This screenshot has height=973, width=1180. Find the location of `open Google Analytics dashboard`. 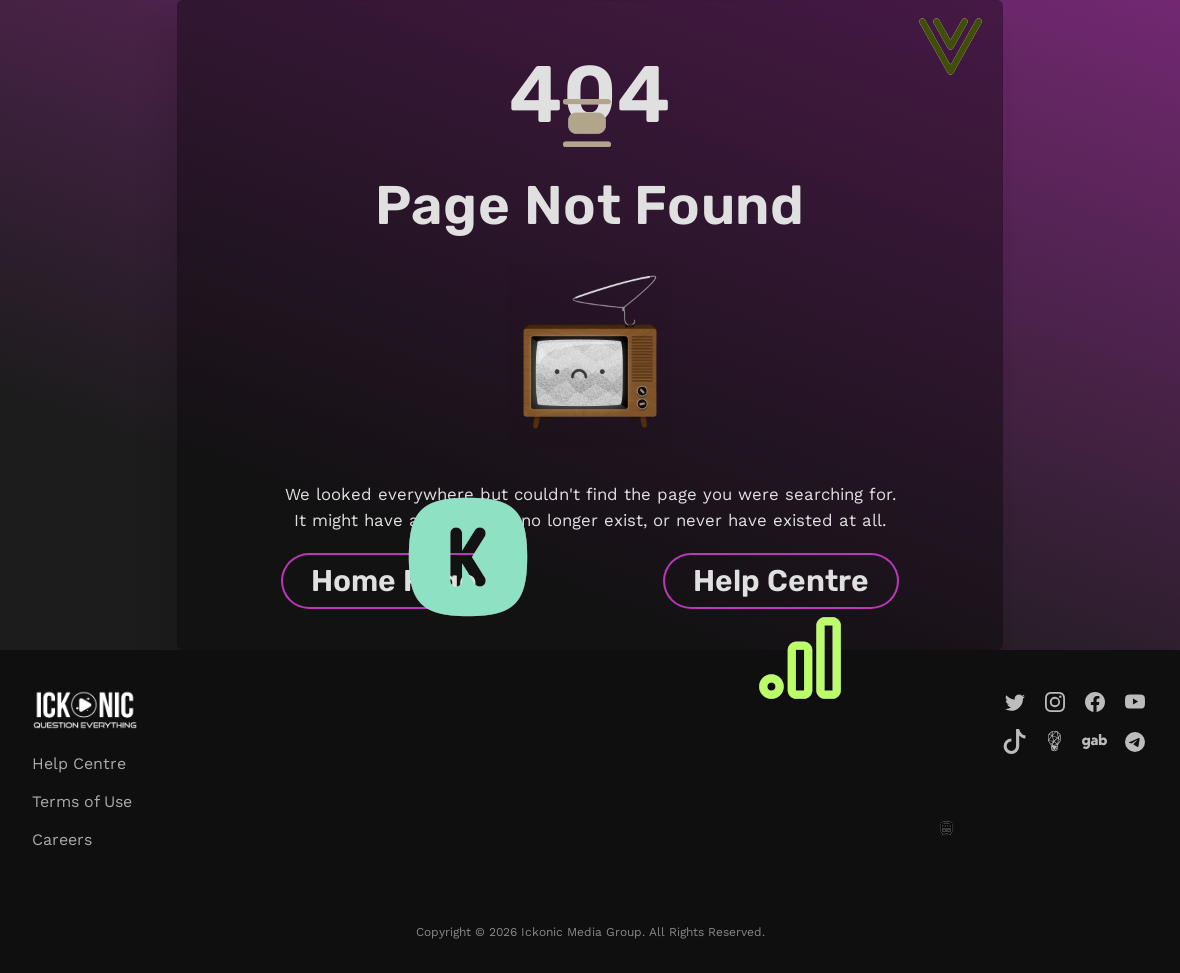

open Google Analytics dashboard is located at coordinates (800, 658).